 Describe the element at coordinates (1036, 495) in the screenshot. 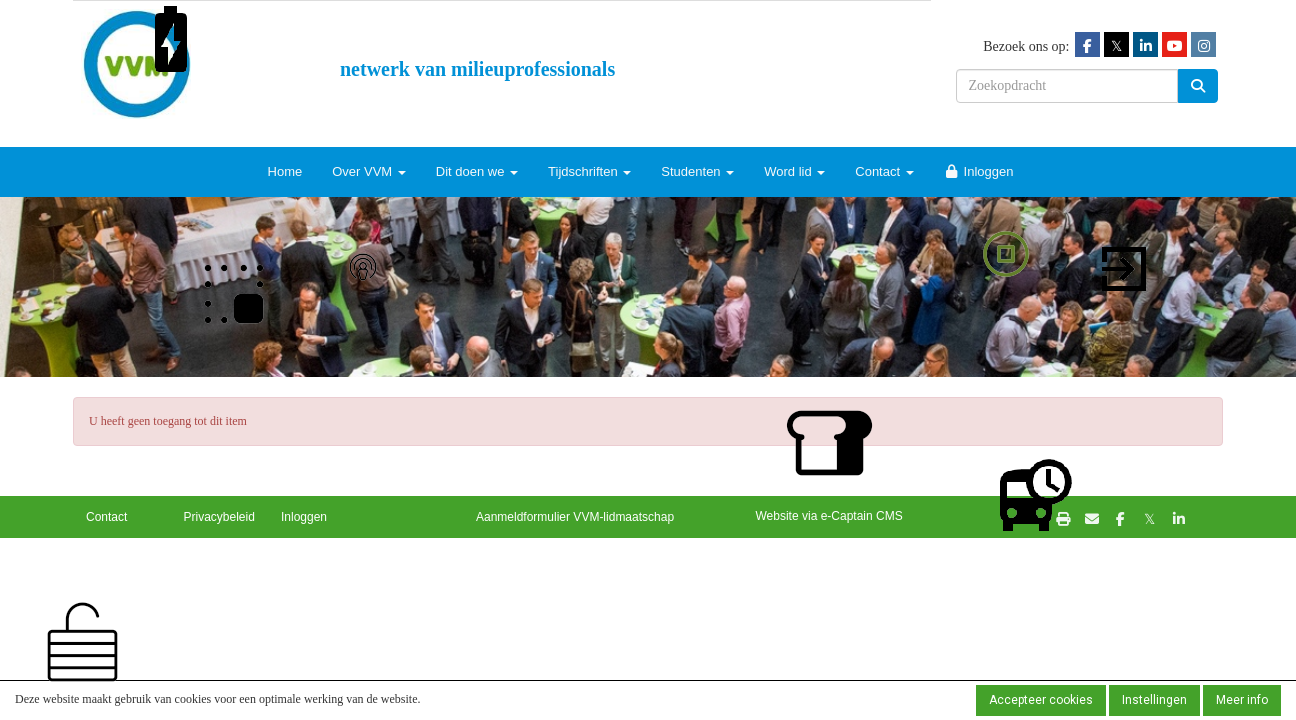

I see `view departure times for transit` at that location.